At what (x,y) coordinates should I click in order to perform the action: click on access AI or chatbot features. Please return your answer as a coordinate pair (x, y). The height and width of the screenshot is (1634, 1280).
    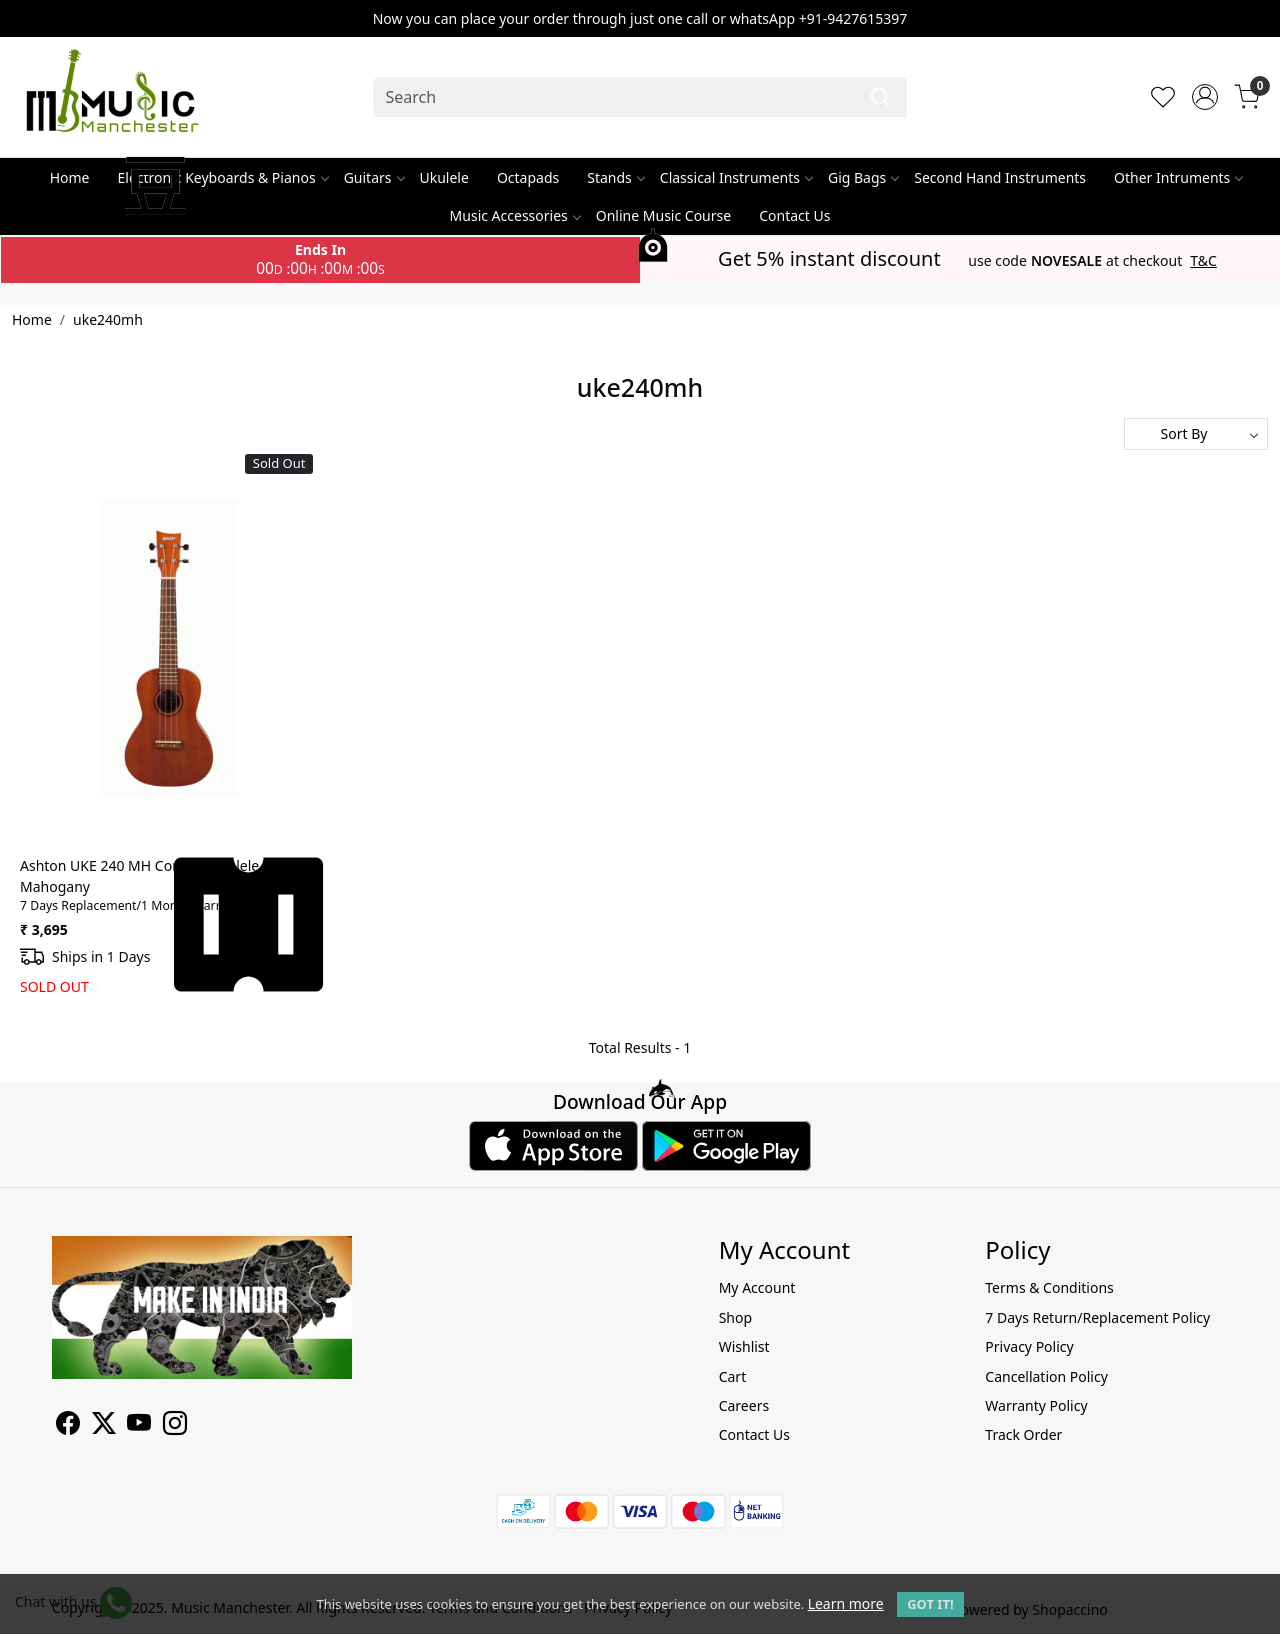
    Looking at the image, I should click on (653, 246).